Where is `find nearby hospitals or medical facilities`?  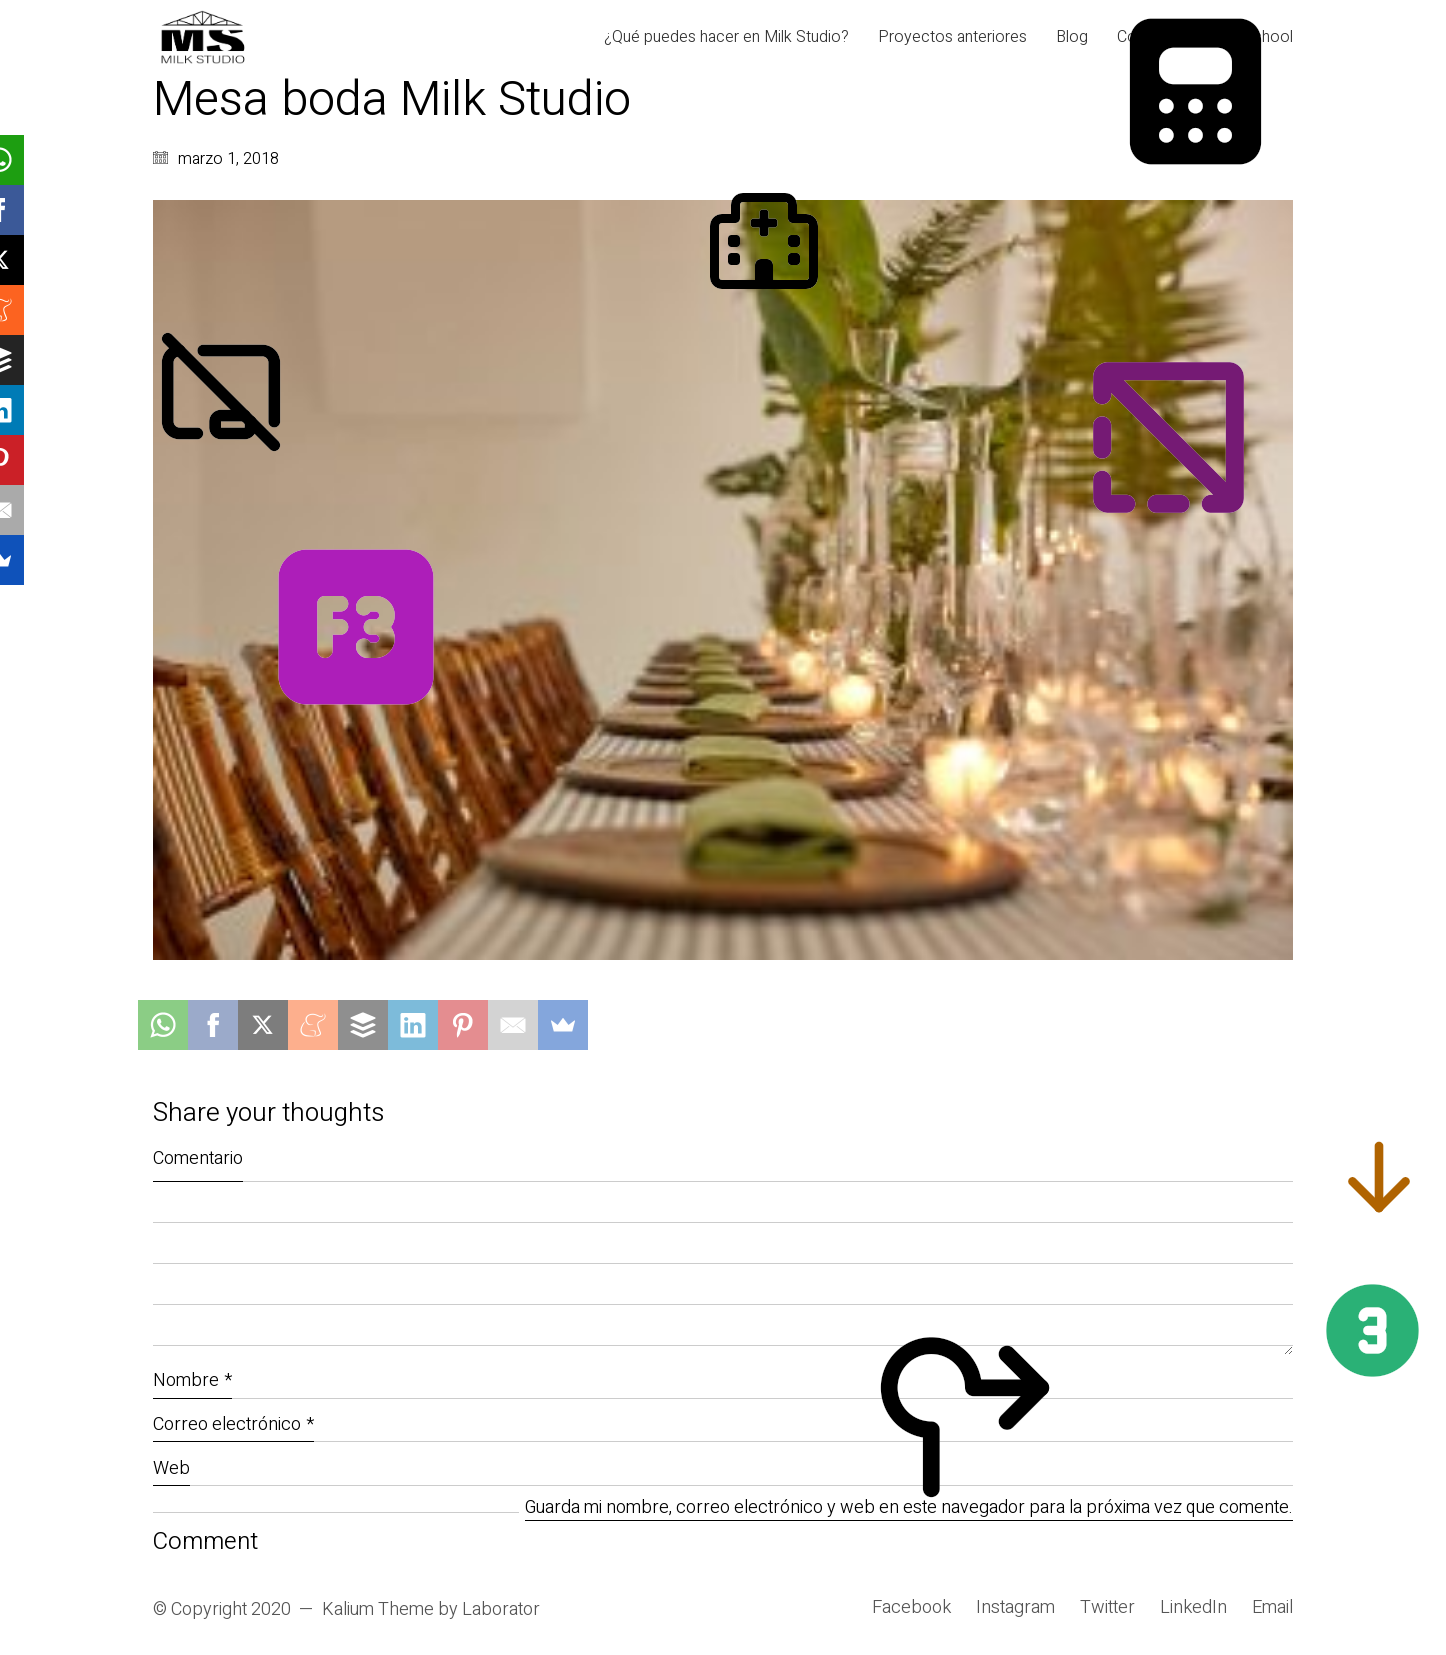
find nearby hospitals or medical facilities is located at coordinates (764, 241).